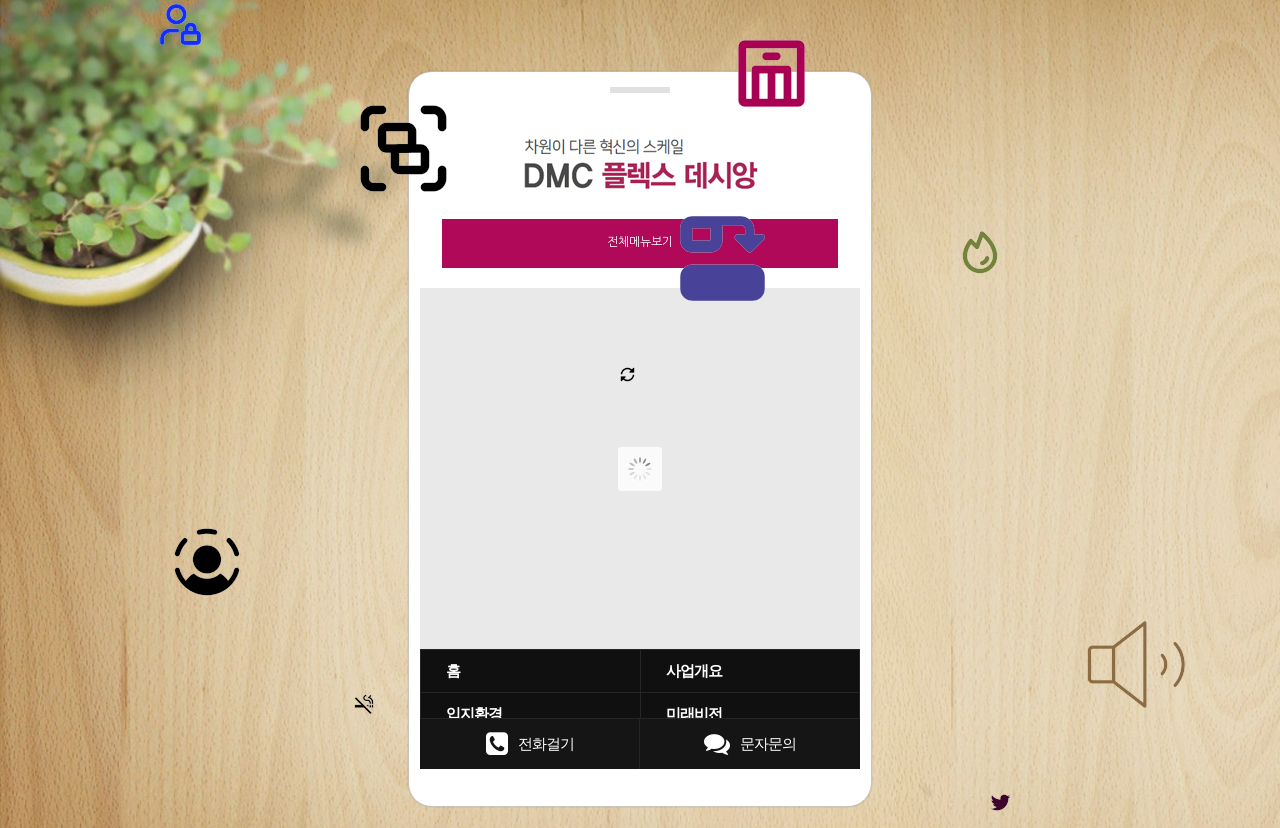 The image size is (1280, 828). What do you see at coordinates (403, 148) in the screenshot?
I see `group selected objects together` at bounding box center [403, 148].